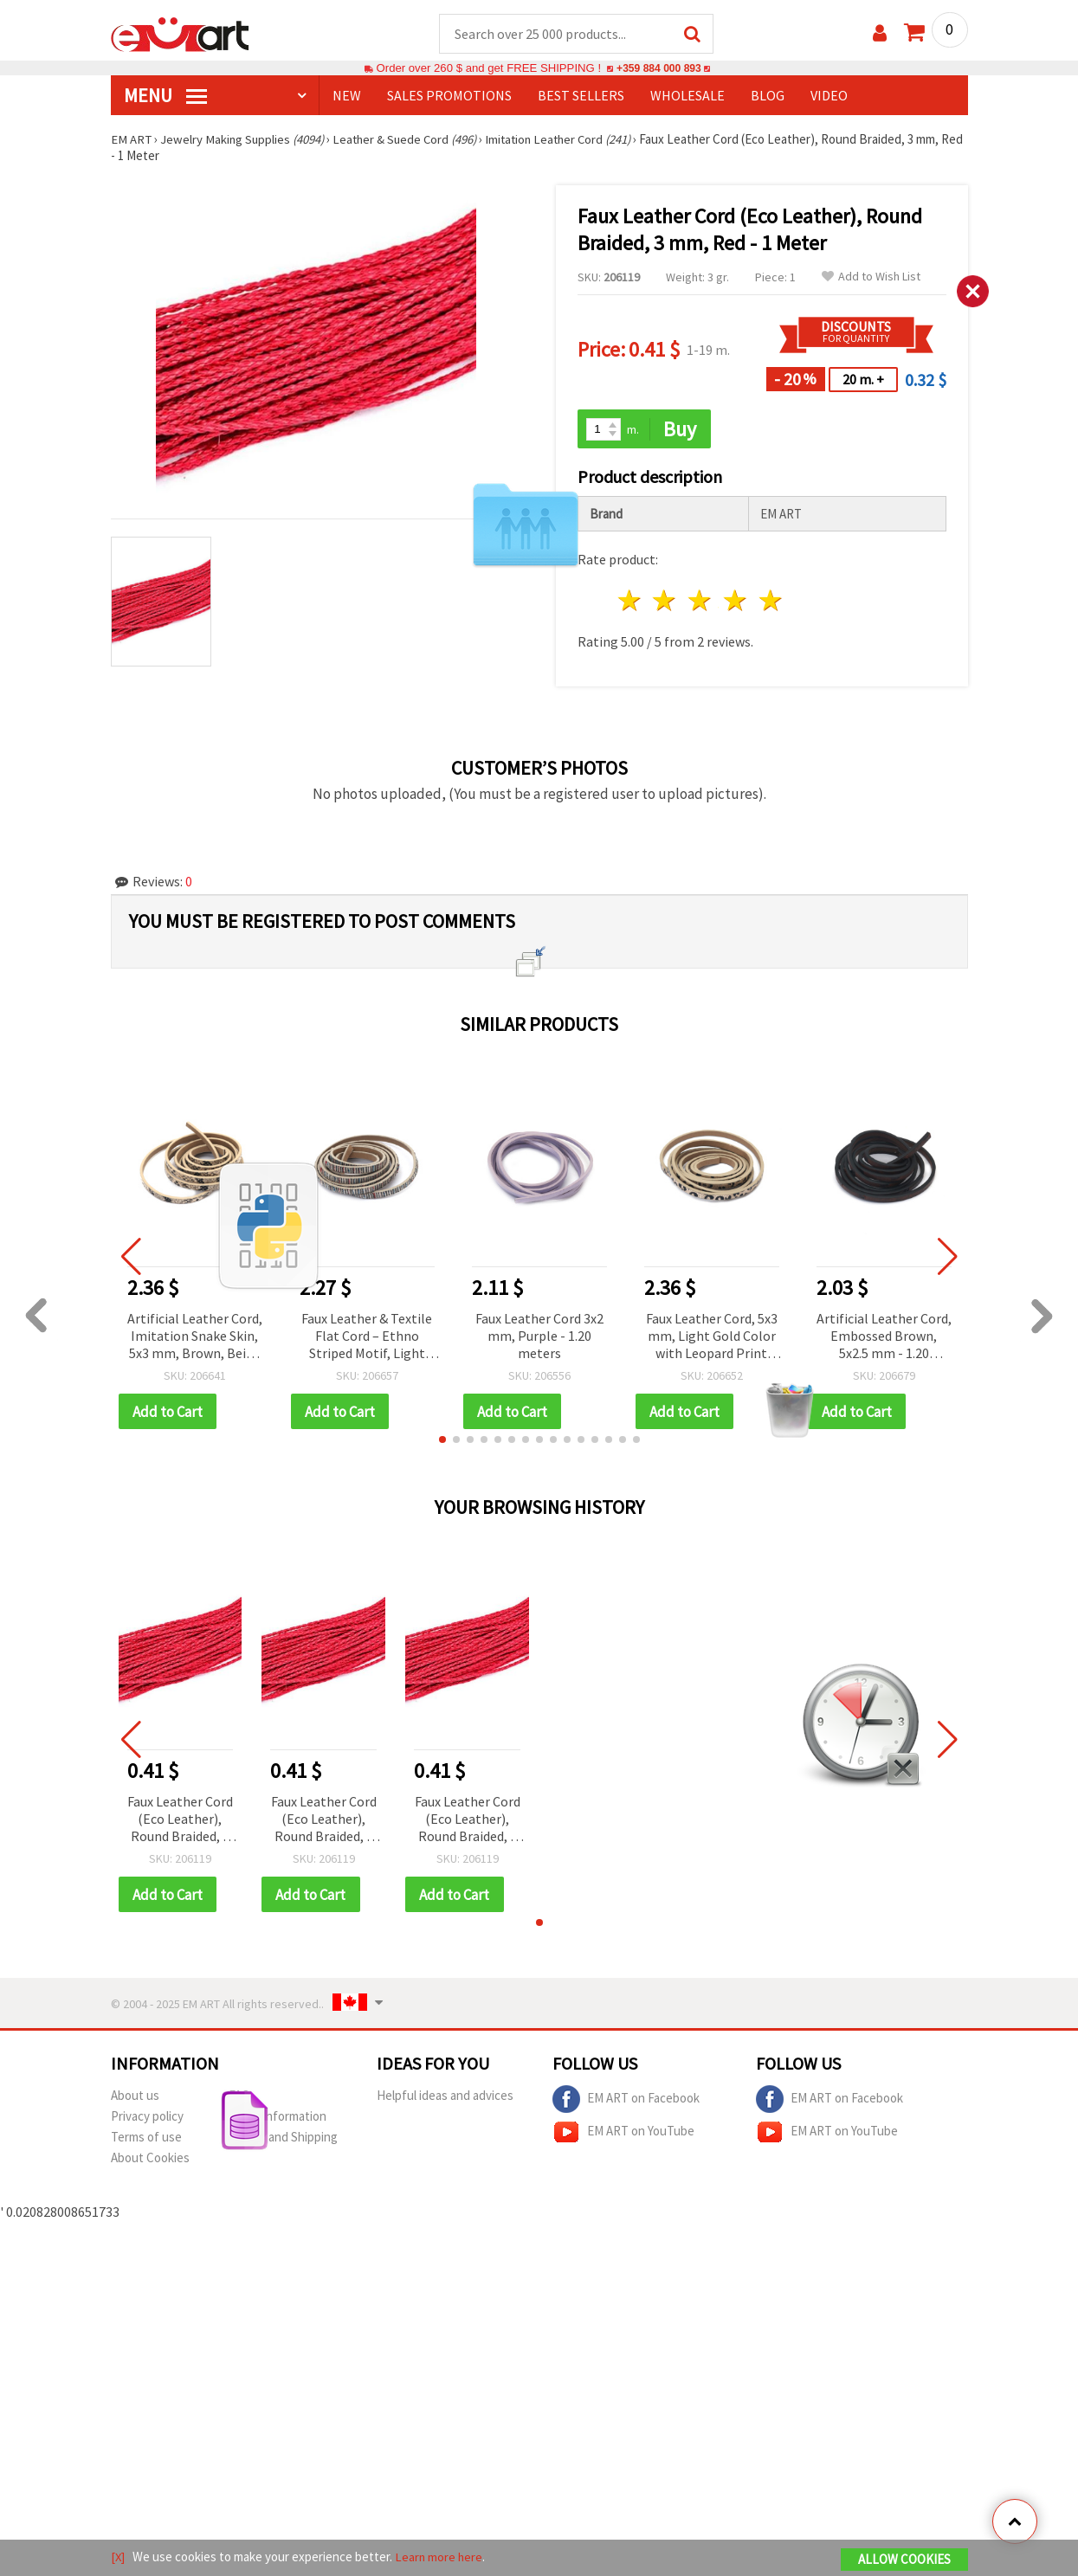 This screenshot has width=1078, height=2576. What do you see at coordinates (244, 2120) in the screenshot?
I see `libreoffice base database template file` at bounding box center [244, 2120].